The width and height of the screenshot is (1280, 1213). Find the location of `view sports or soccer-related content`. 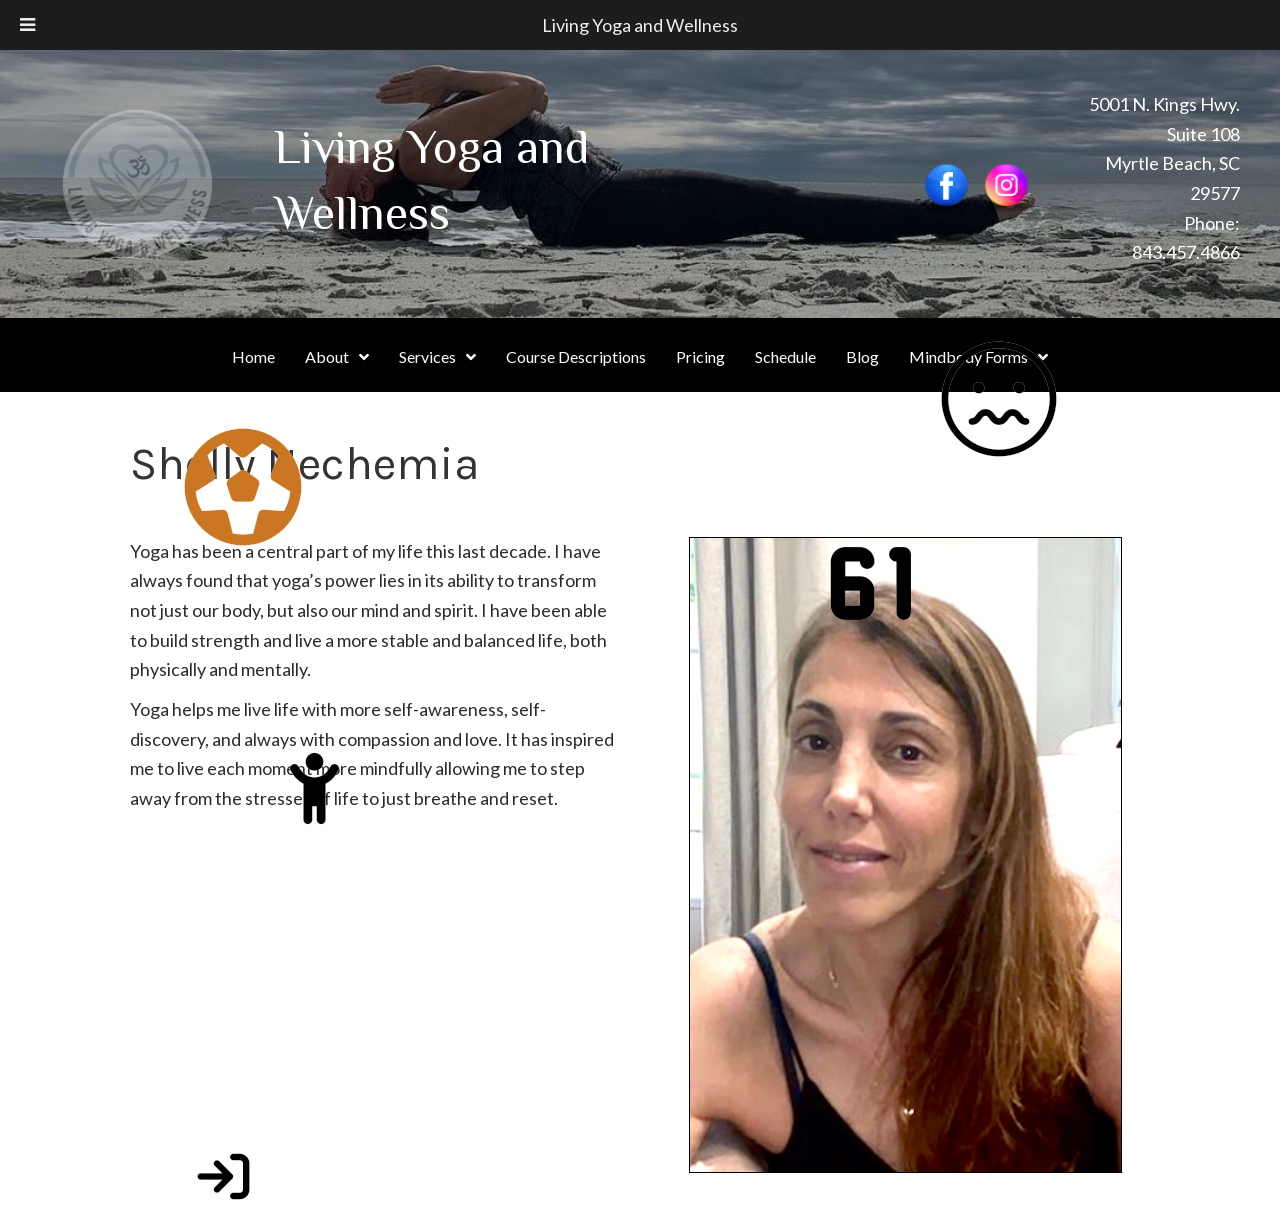

view sports or soccer-related content is located at coordinates (243, 487).